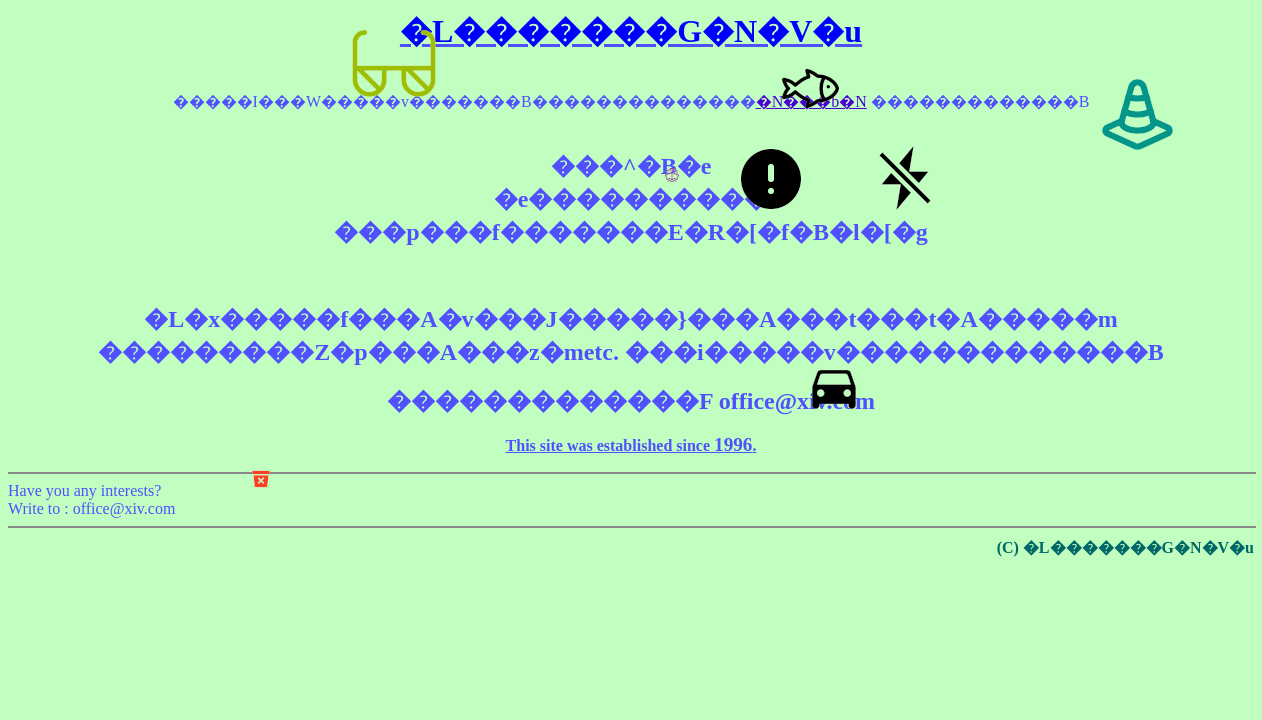  I want to click on indicates seafood or fish-related content, so click(810, 88).